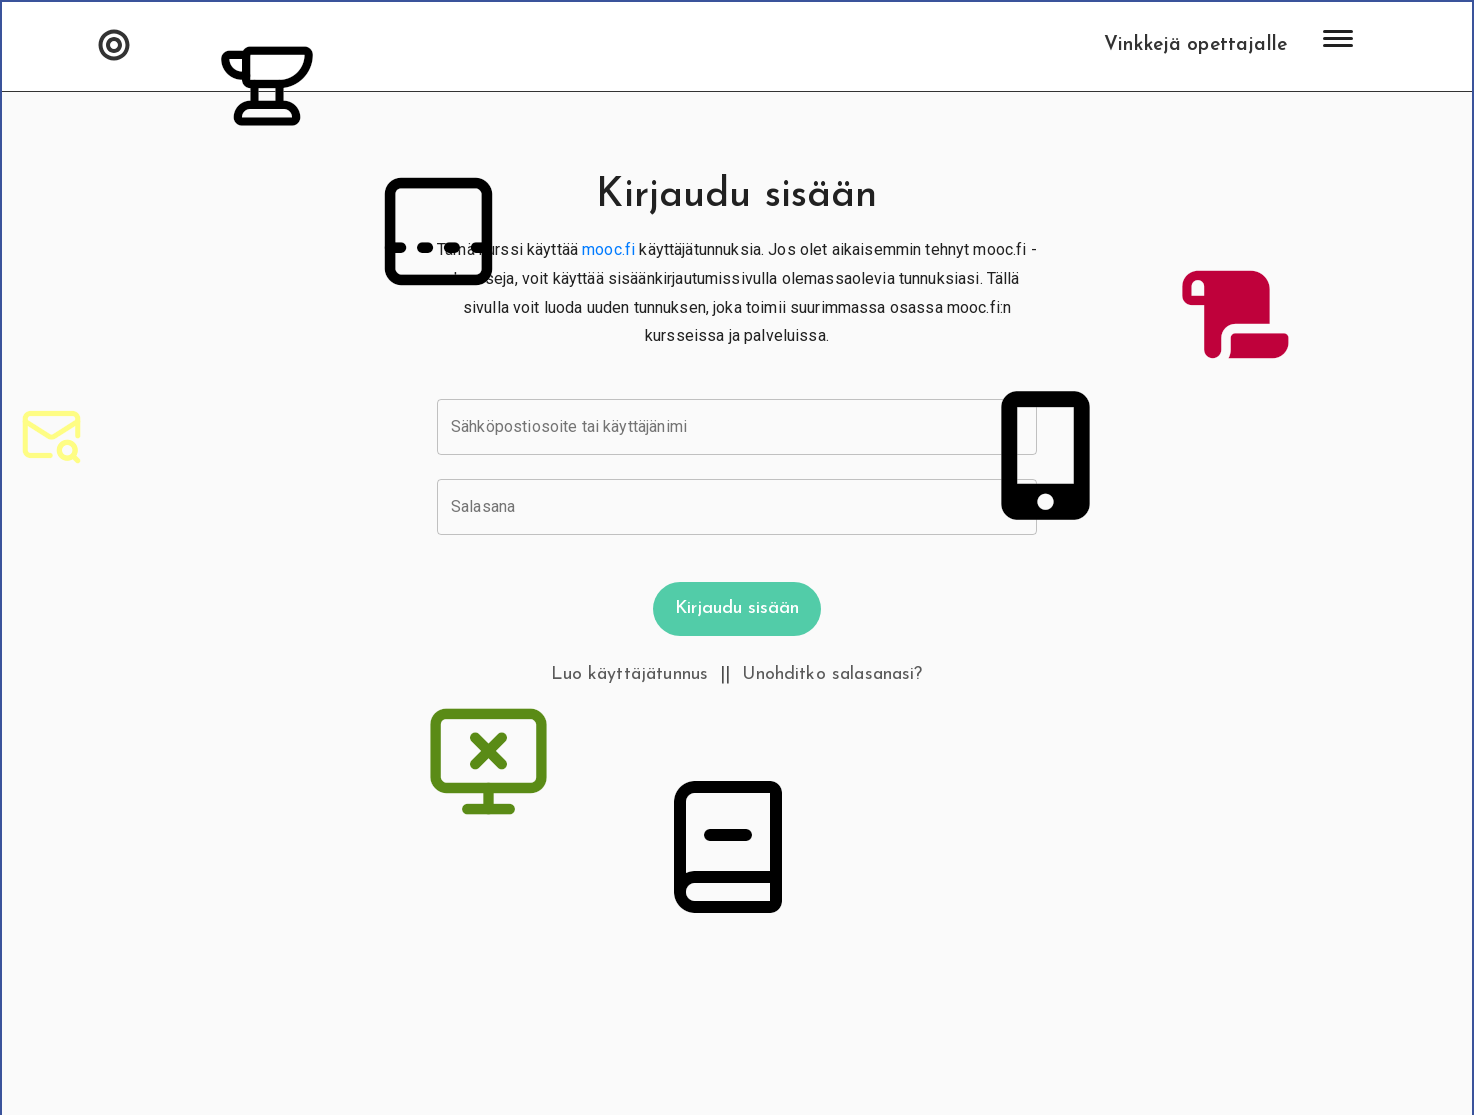  What do you see at coordinates (488, 761) in the screenshot?
I see `disconnect or disable display` at bounding box center [488, 761].